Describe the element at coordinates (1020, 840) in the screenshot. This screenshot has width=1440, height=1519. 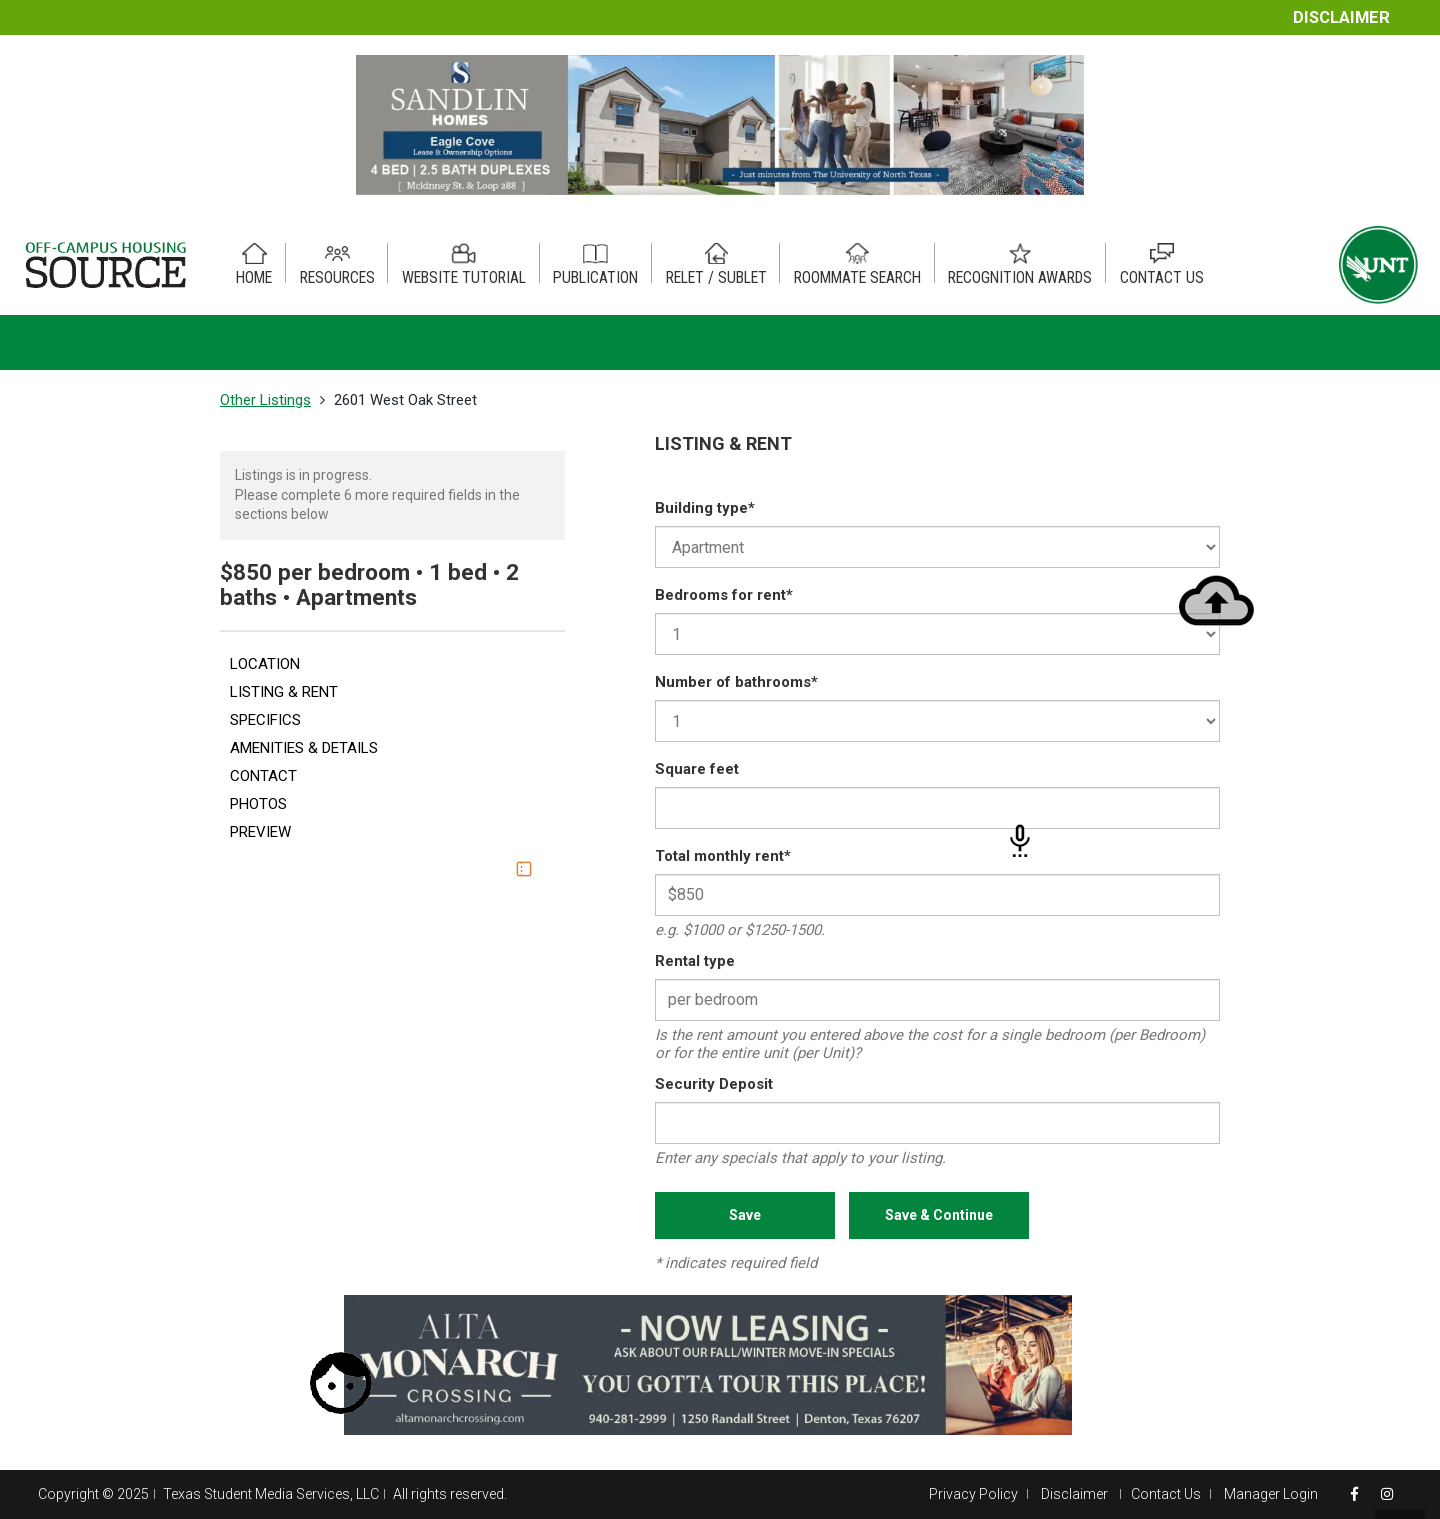
I see `access voice input settings` at that location.